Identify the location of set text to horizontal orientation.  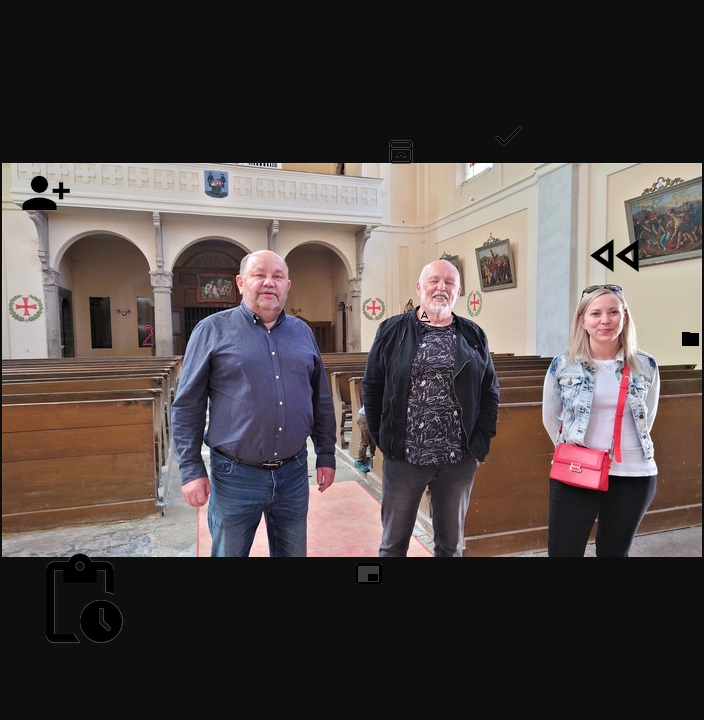
(424, 317).